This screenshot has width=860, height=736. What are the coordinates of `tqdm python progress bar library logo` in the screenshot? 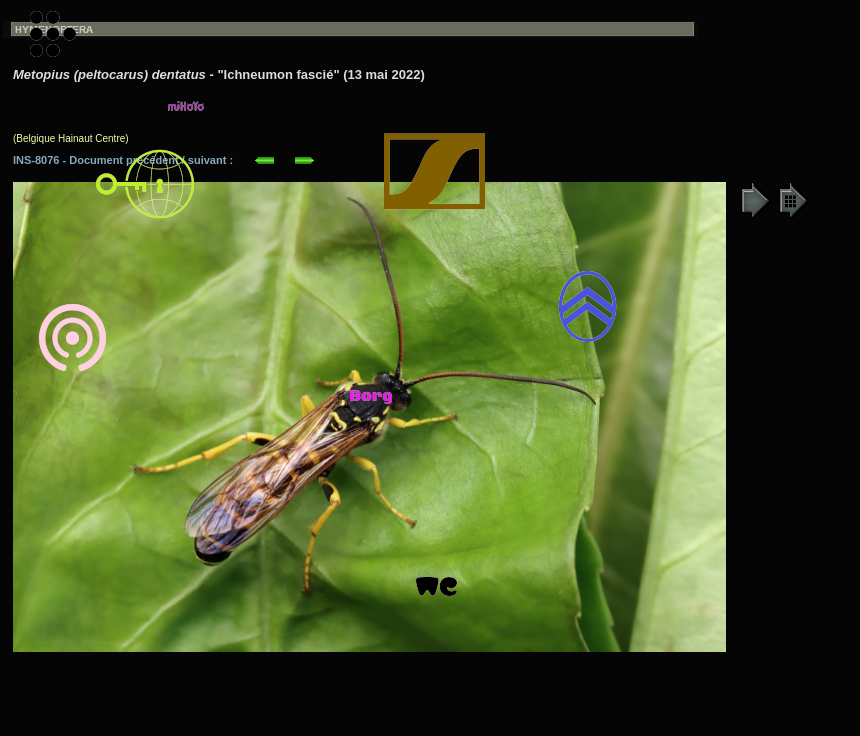 It's located at (72, 337).